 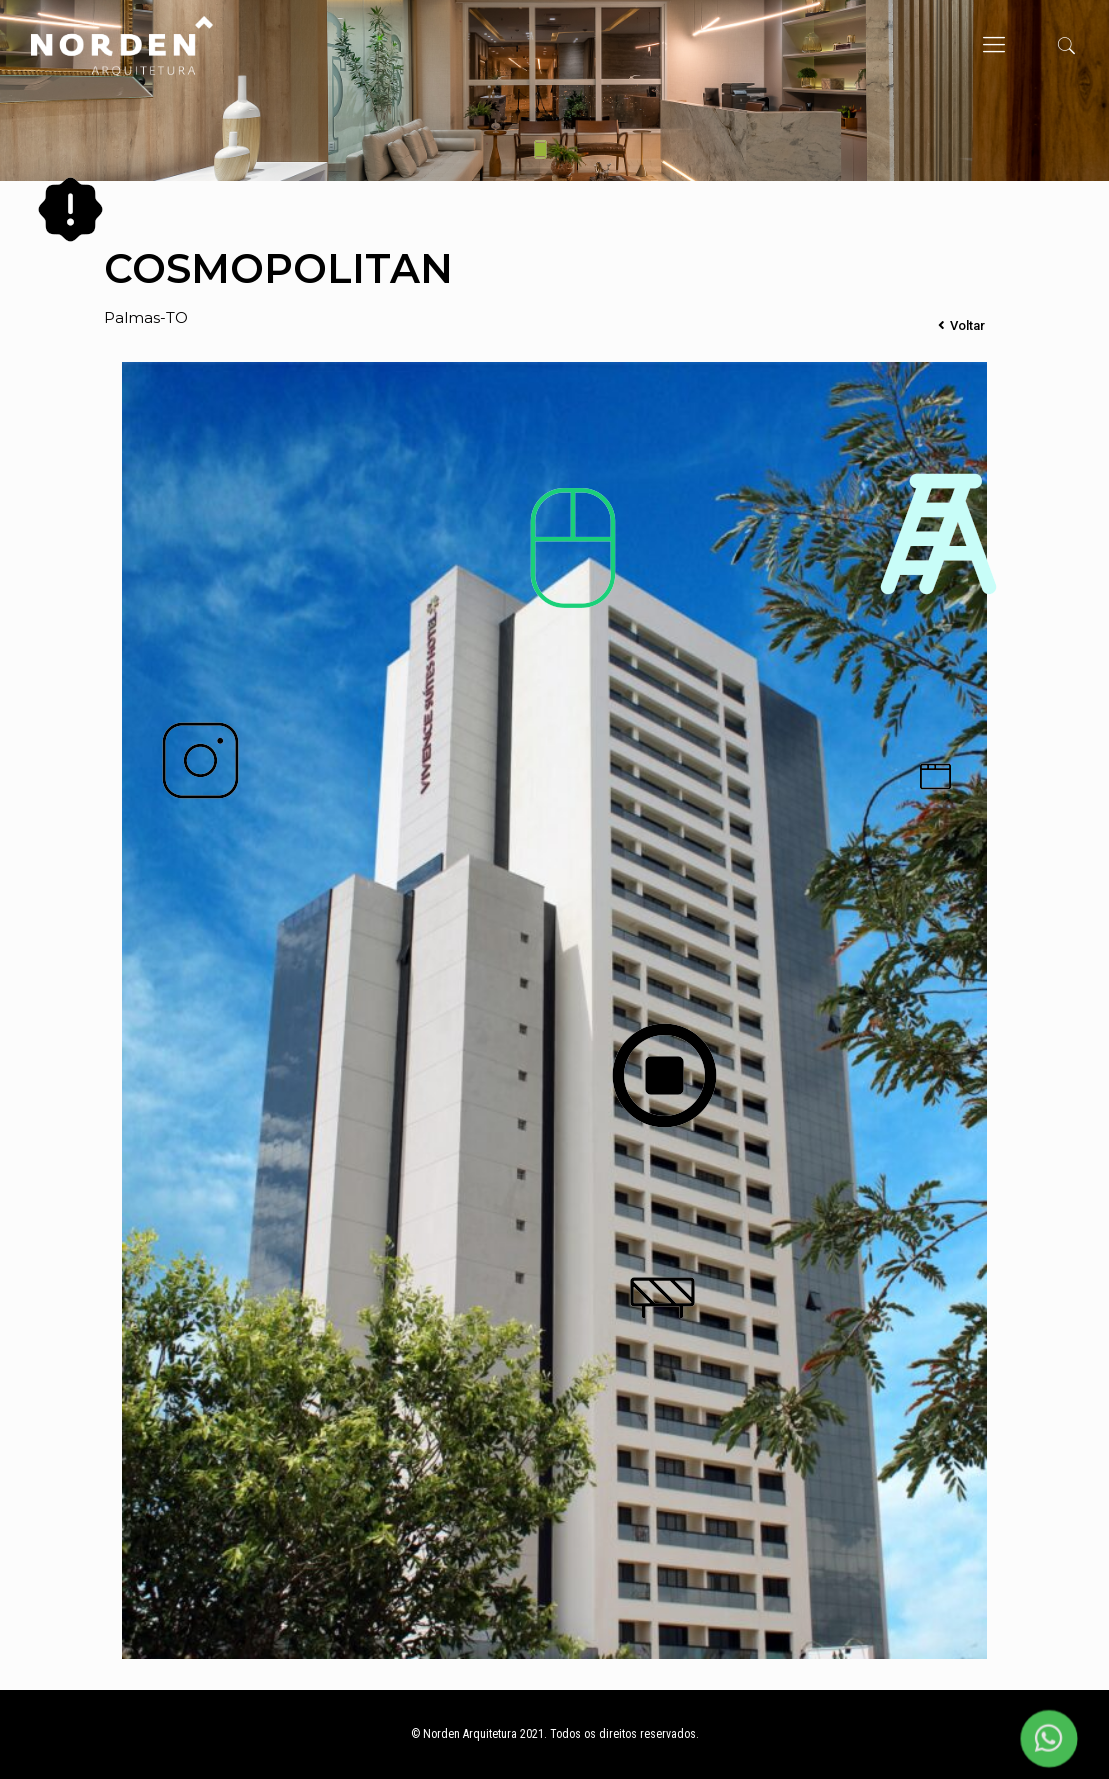 I want to click on indicates a blocked or restricted area, so click(x=662, y=1295).